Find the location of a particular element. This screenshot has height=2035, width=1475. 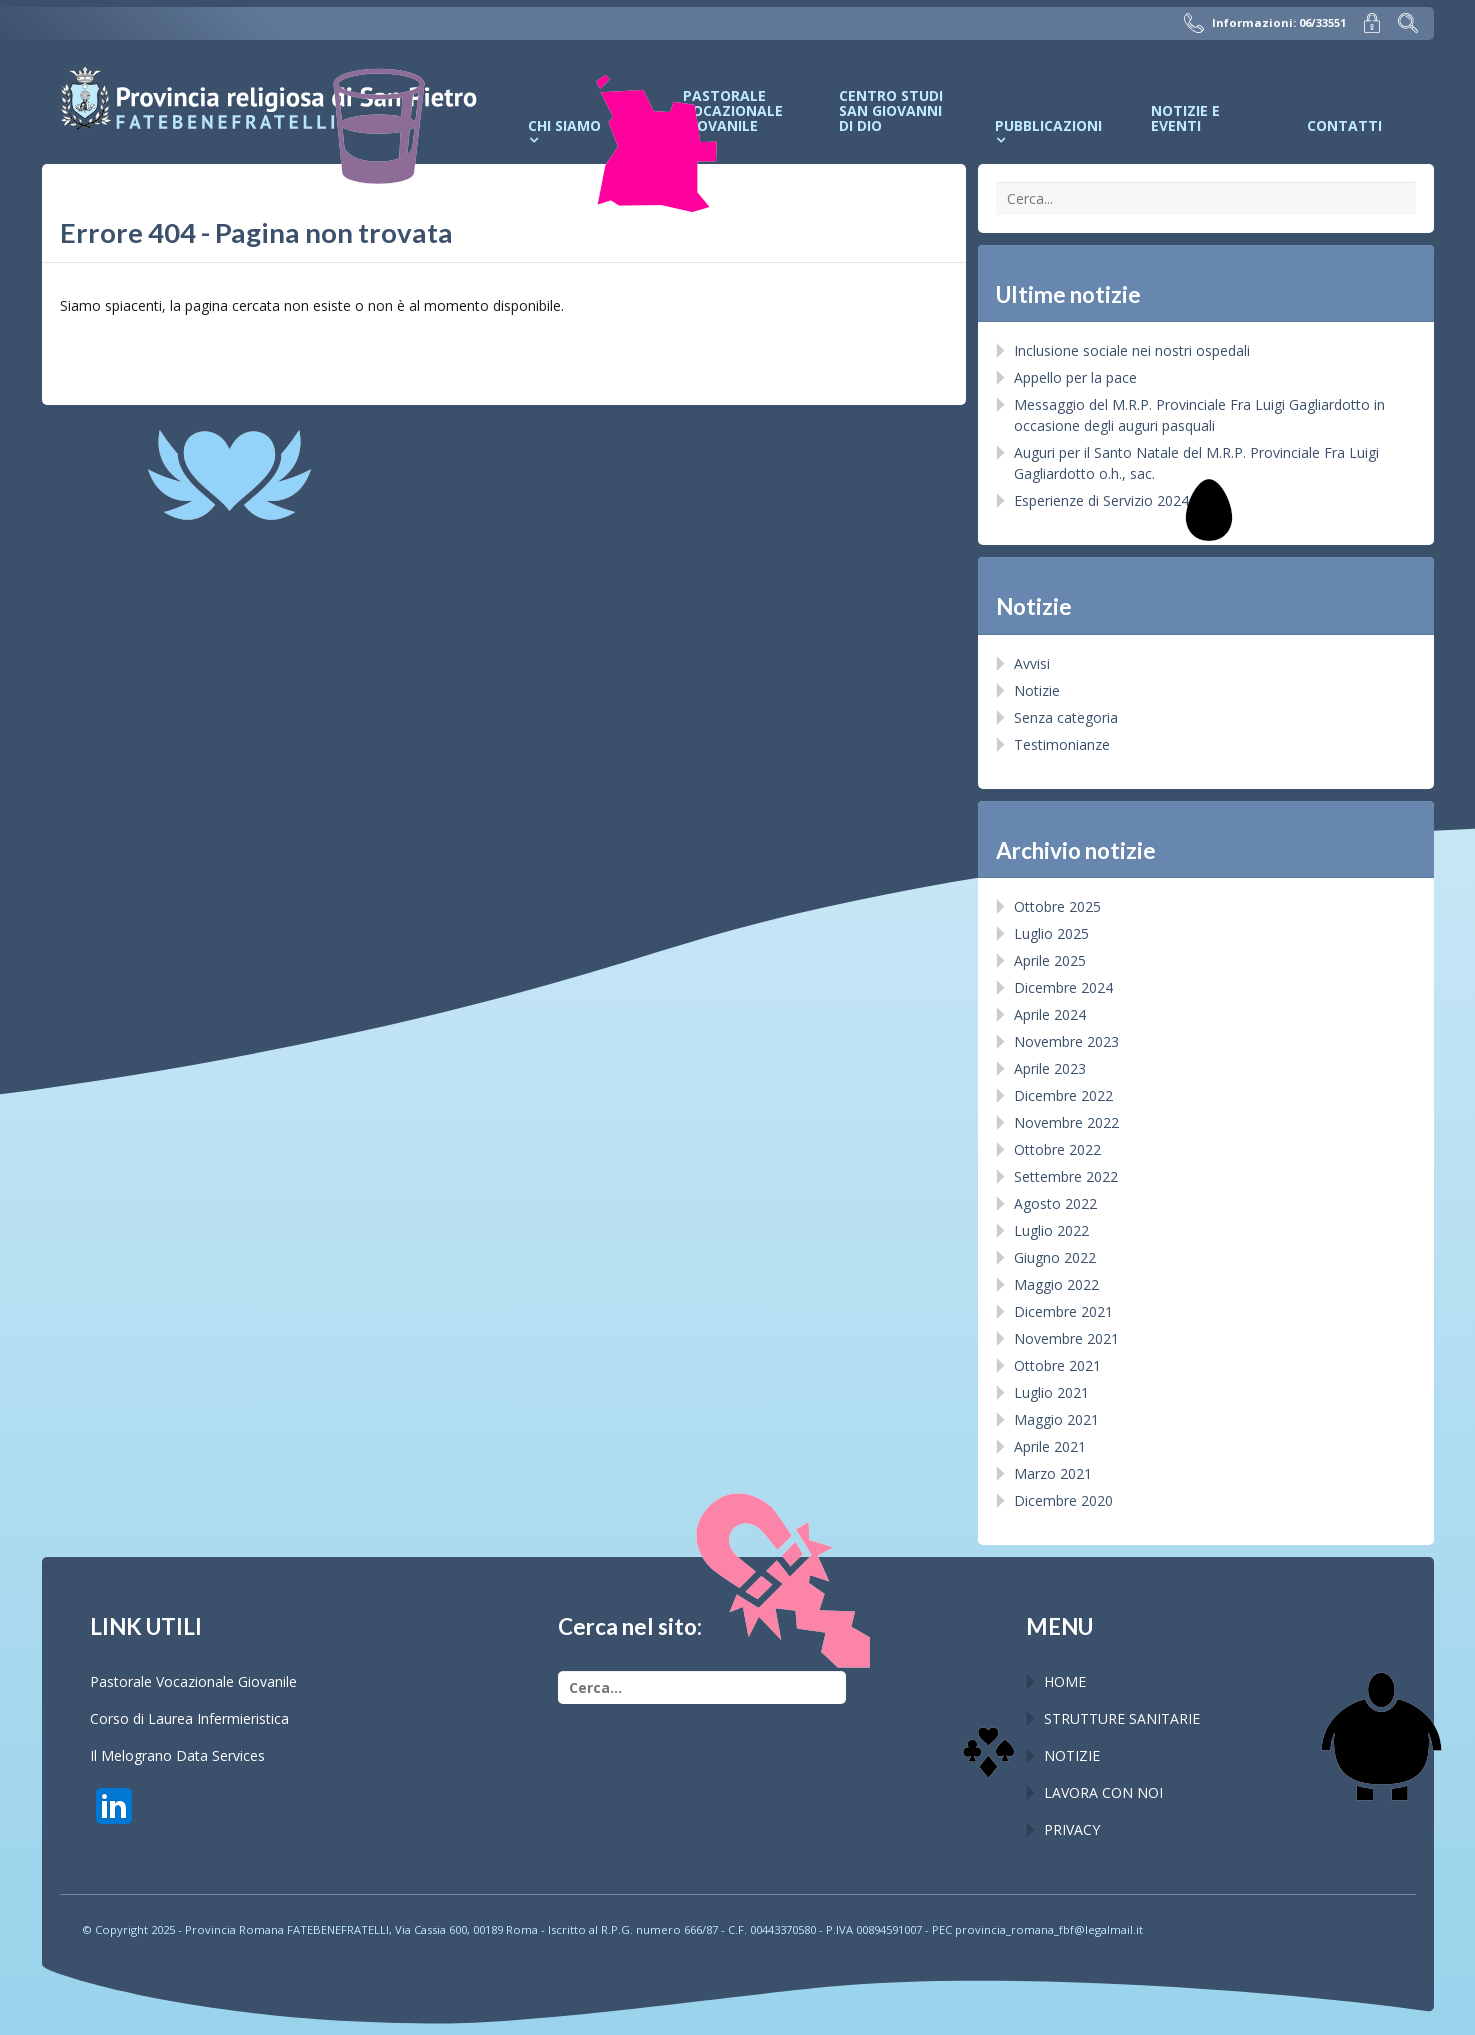

select Angola as your country or region is located at coordinates (656, 143).